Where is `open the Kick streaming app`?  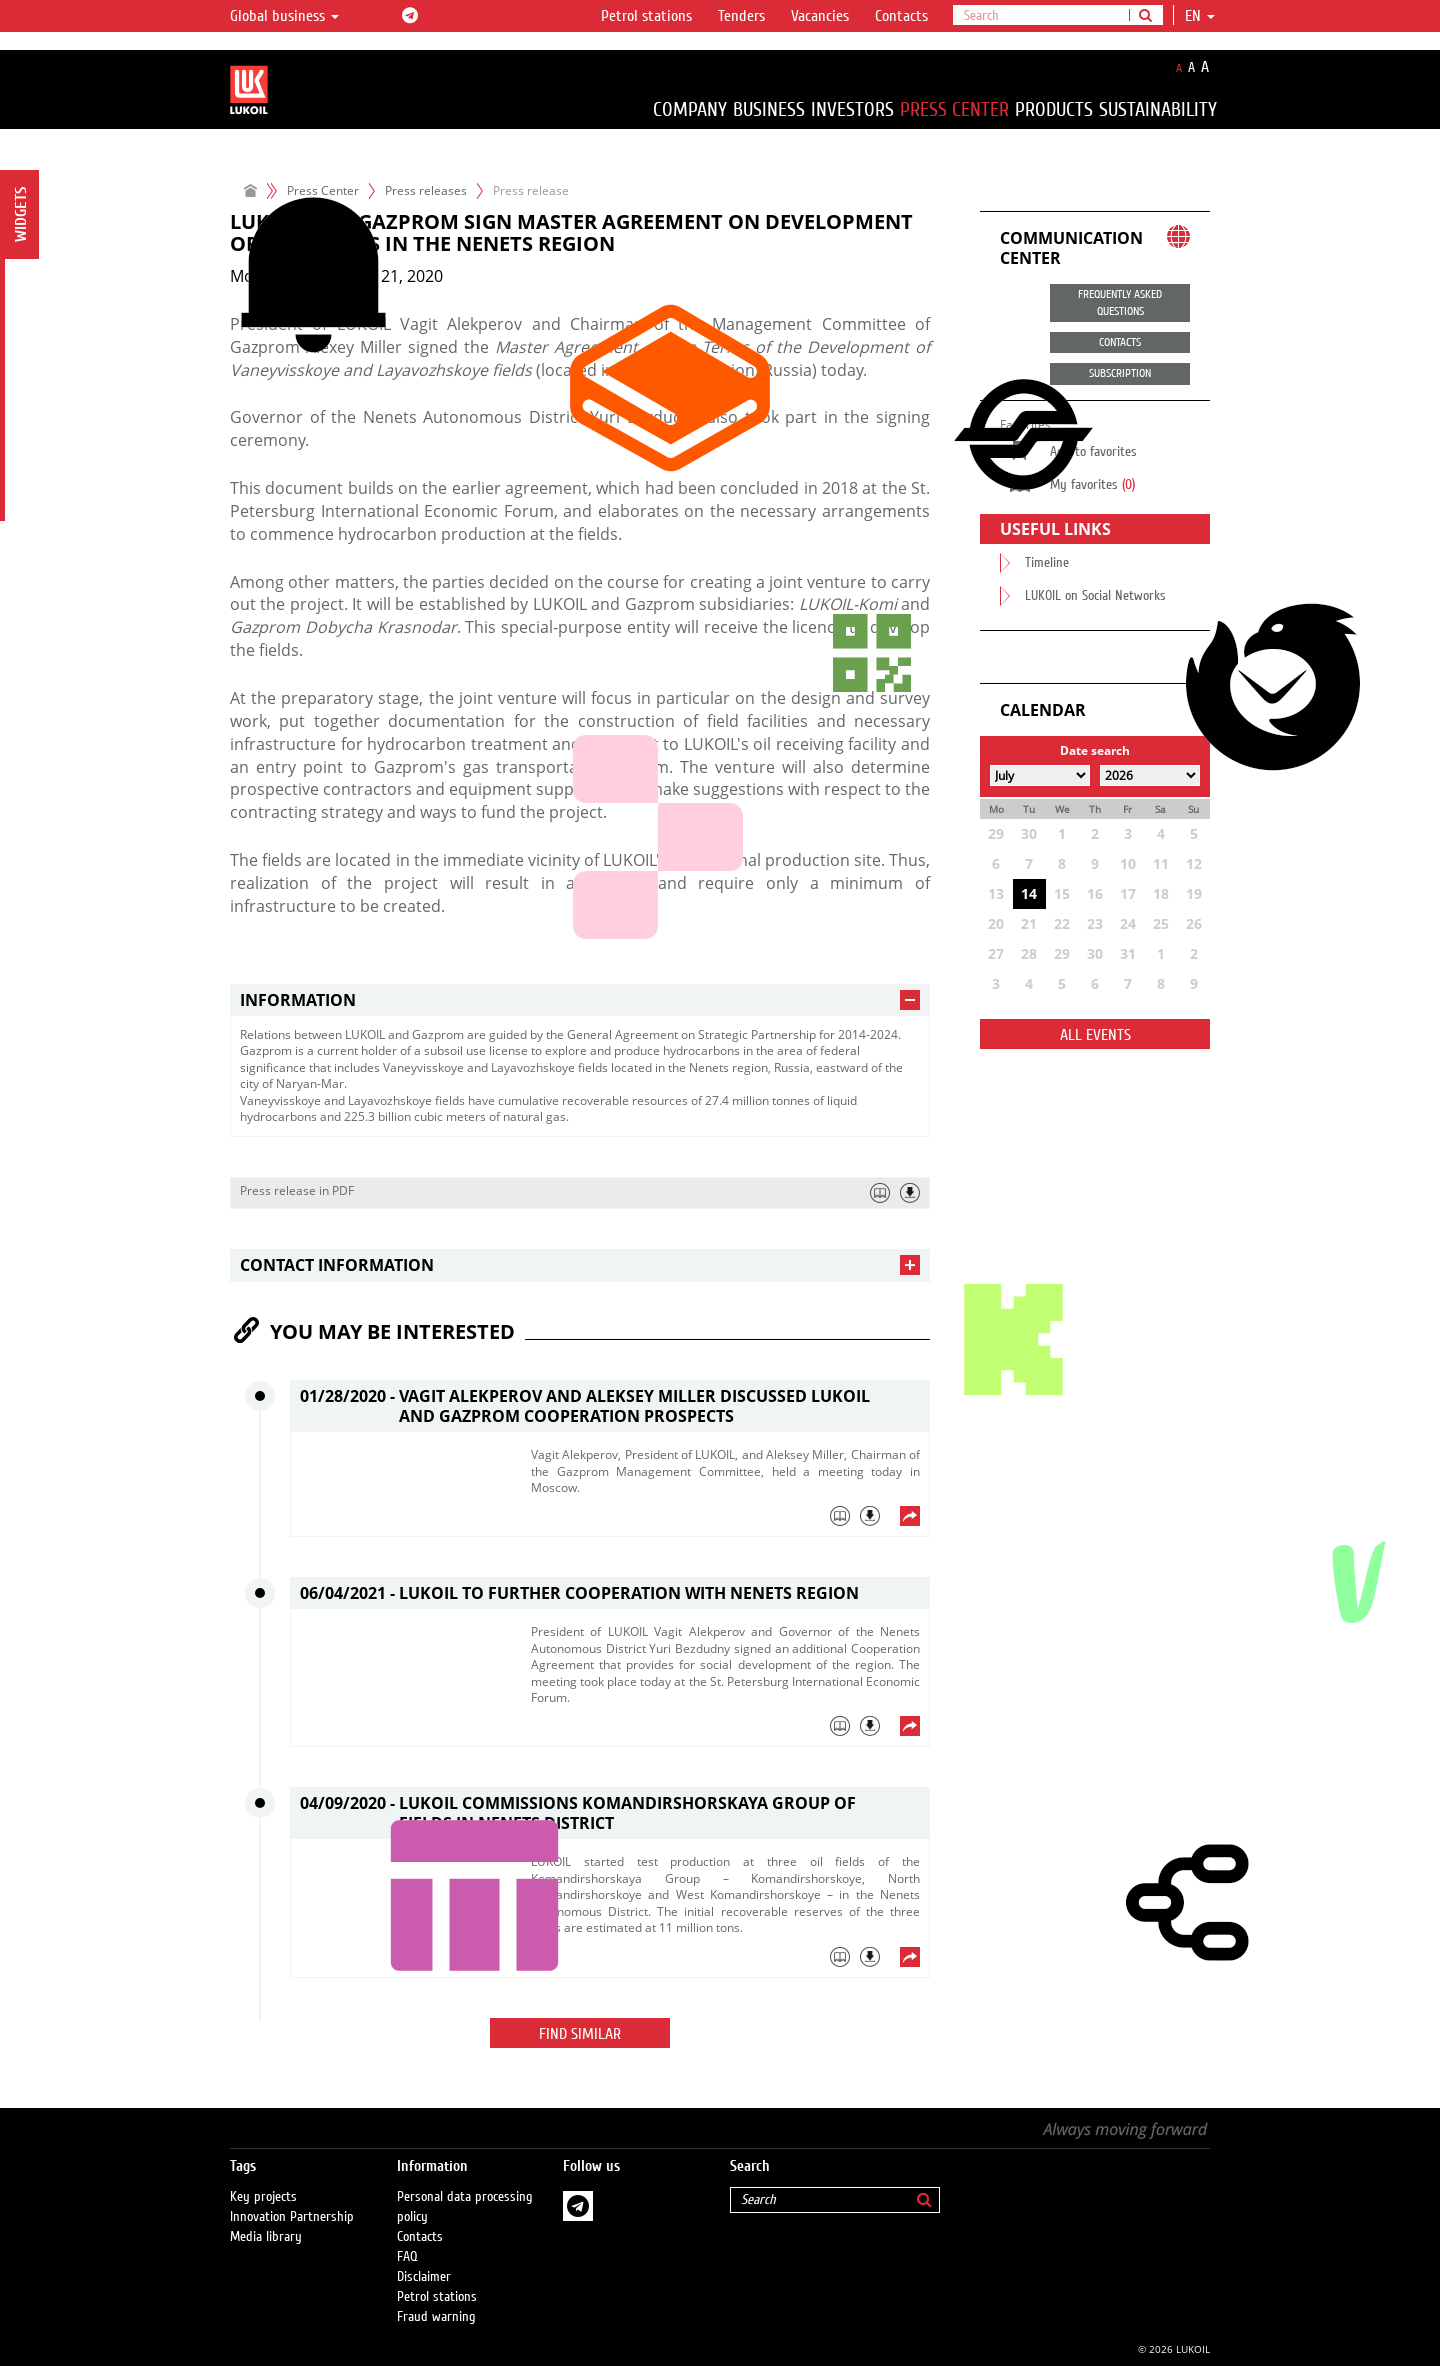 open the Kick streaming app is located at coordinates (1013, 1339).